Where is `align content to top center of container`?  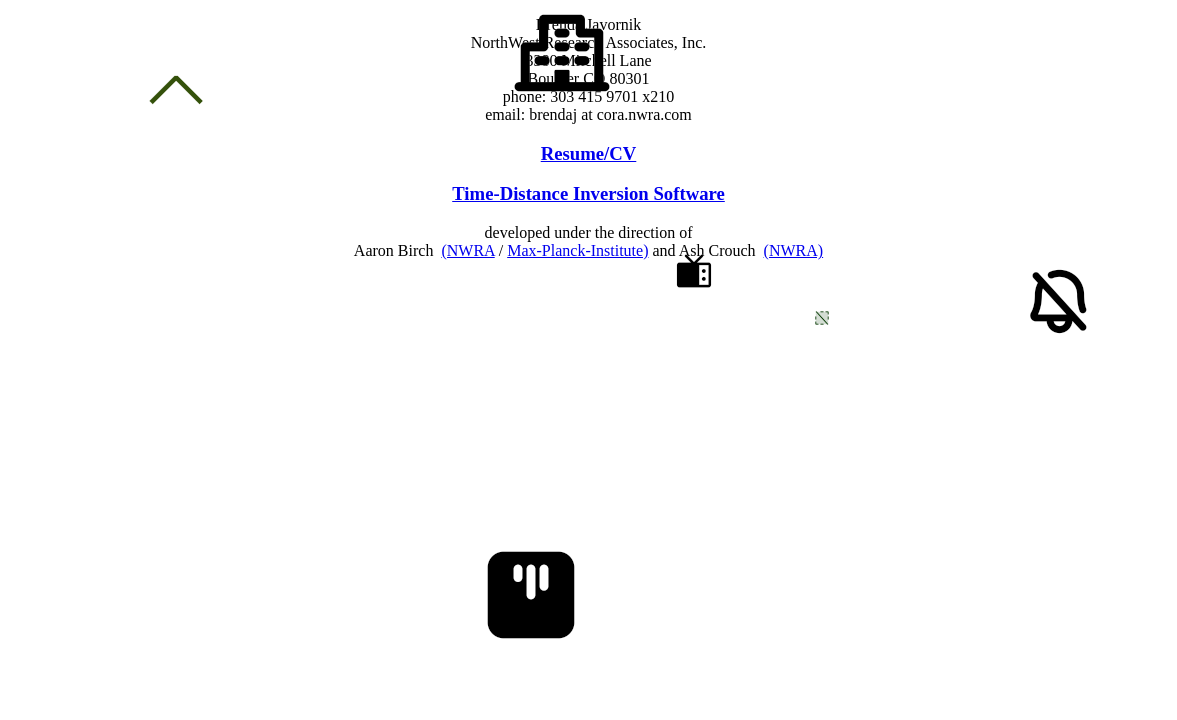
align content to top center of container is located at coordinates (531, 595).